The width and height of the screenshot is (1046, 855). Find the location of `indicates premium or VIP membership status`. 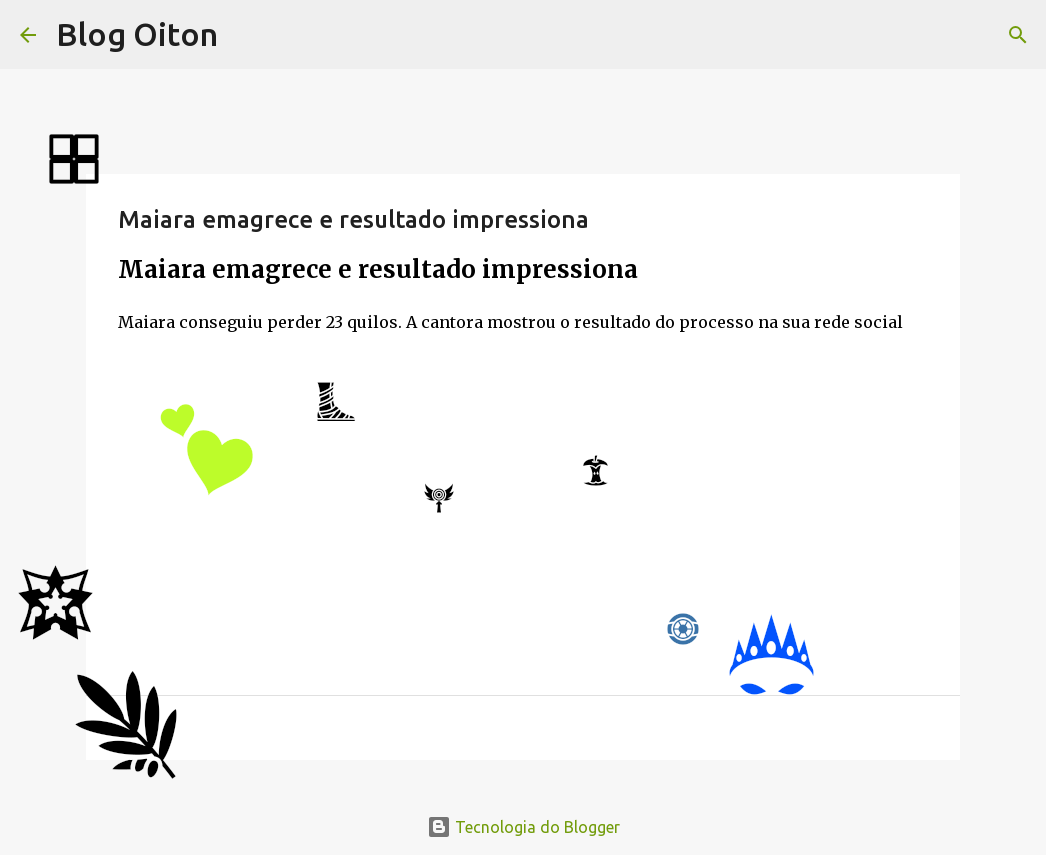

indicates premium or VIP membership status is located at coordinates (772, 657).